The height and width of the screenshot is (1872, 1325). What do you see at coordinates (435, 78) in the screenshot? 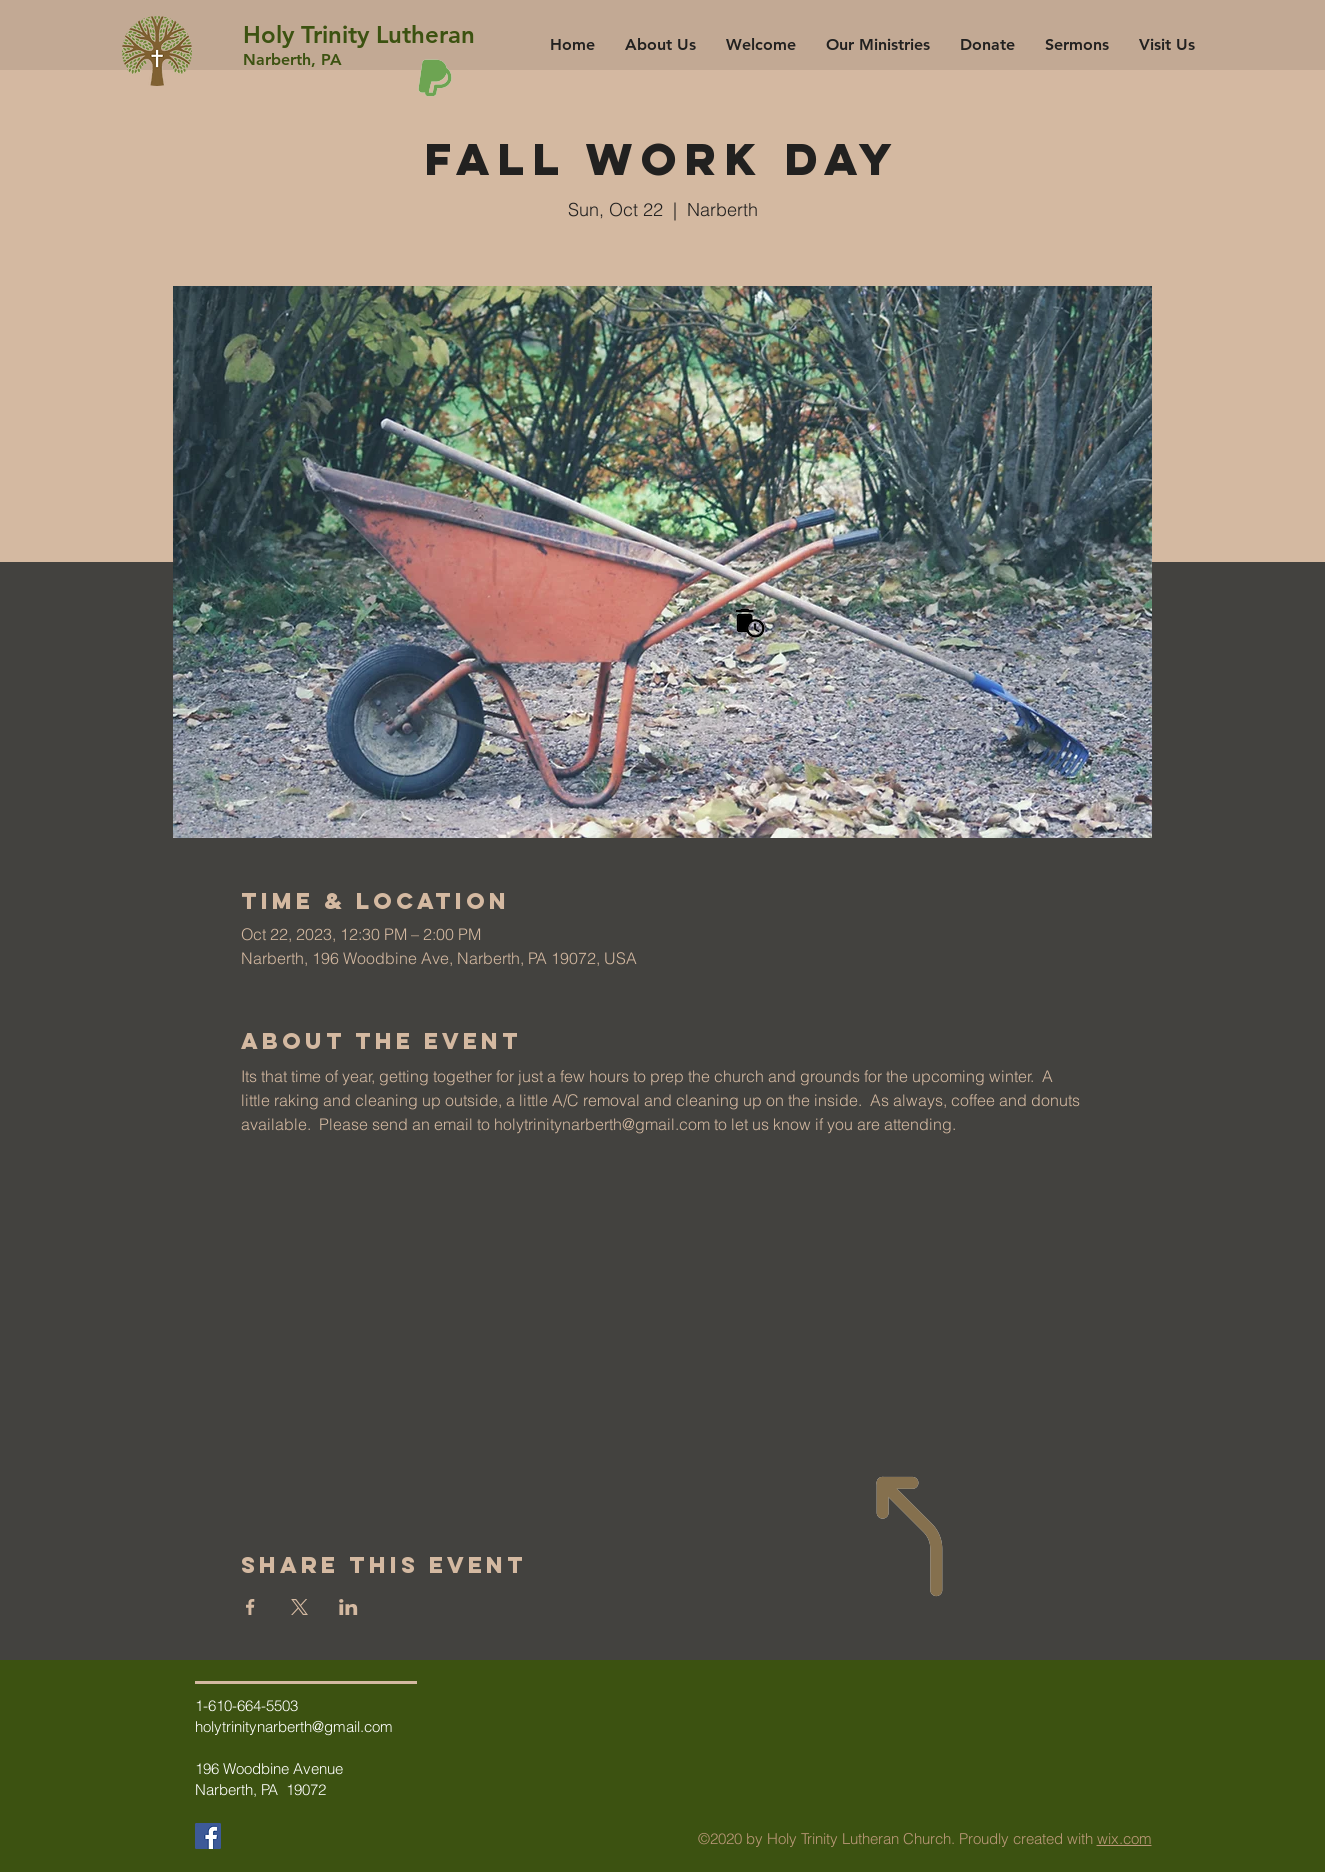
I see `pay with PayPal` at bounding box center [435, 78].